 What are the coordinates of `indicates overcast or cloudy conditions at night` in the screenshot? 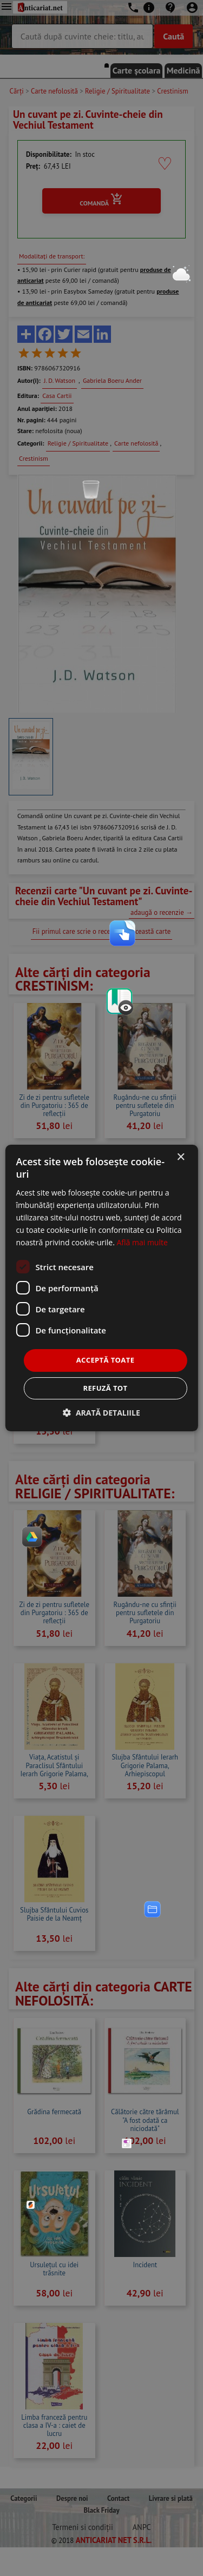 It's located at (181, 274).